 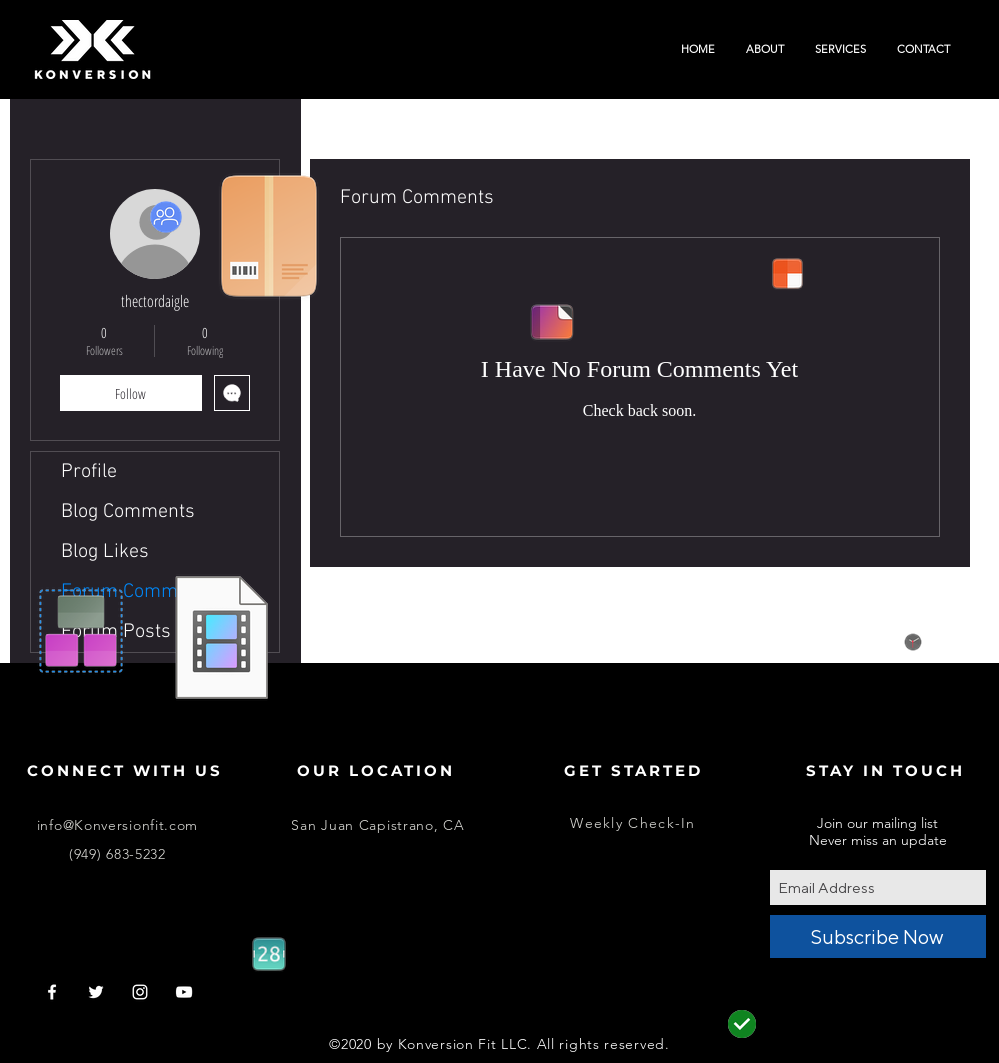 I want to click on open the calendar app, so click(x=269, y=954).